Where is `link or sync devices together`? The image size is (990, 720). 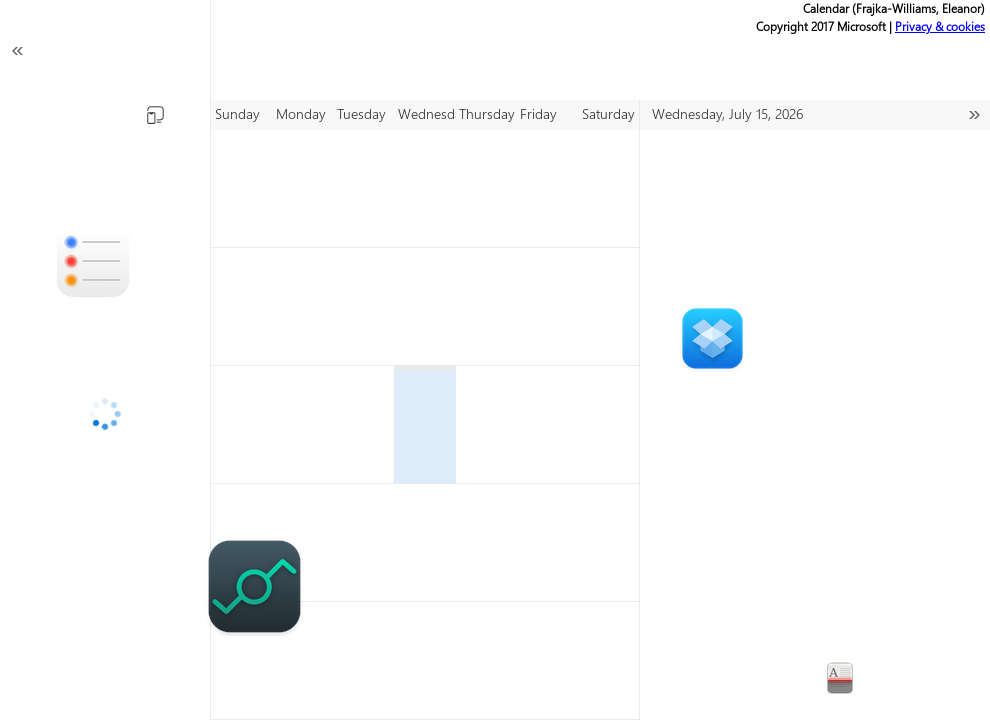
link or sync devices together is located at coordinates (155, 114).